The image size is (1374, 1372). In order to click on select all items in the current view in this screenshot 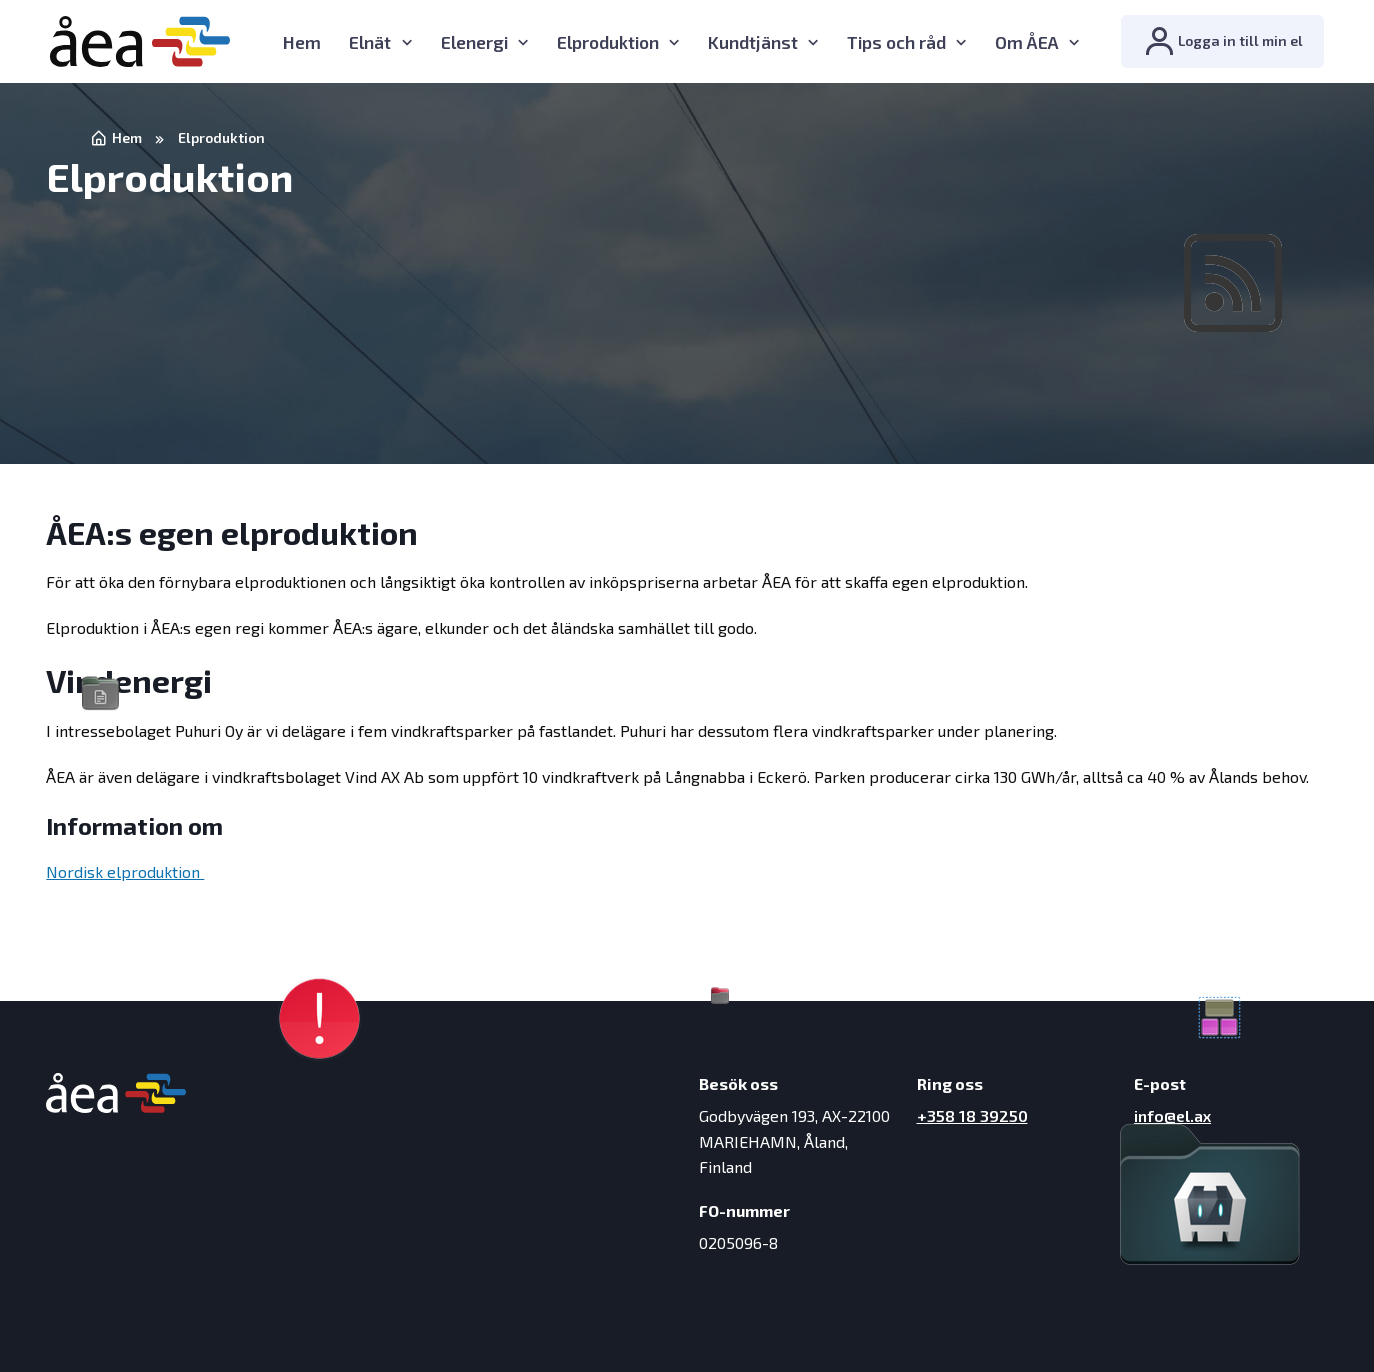, I will do `click(1219, 1017)`.